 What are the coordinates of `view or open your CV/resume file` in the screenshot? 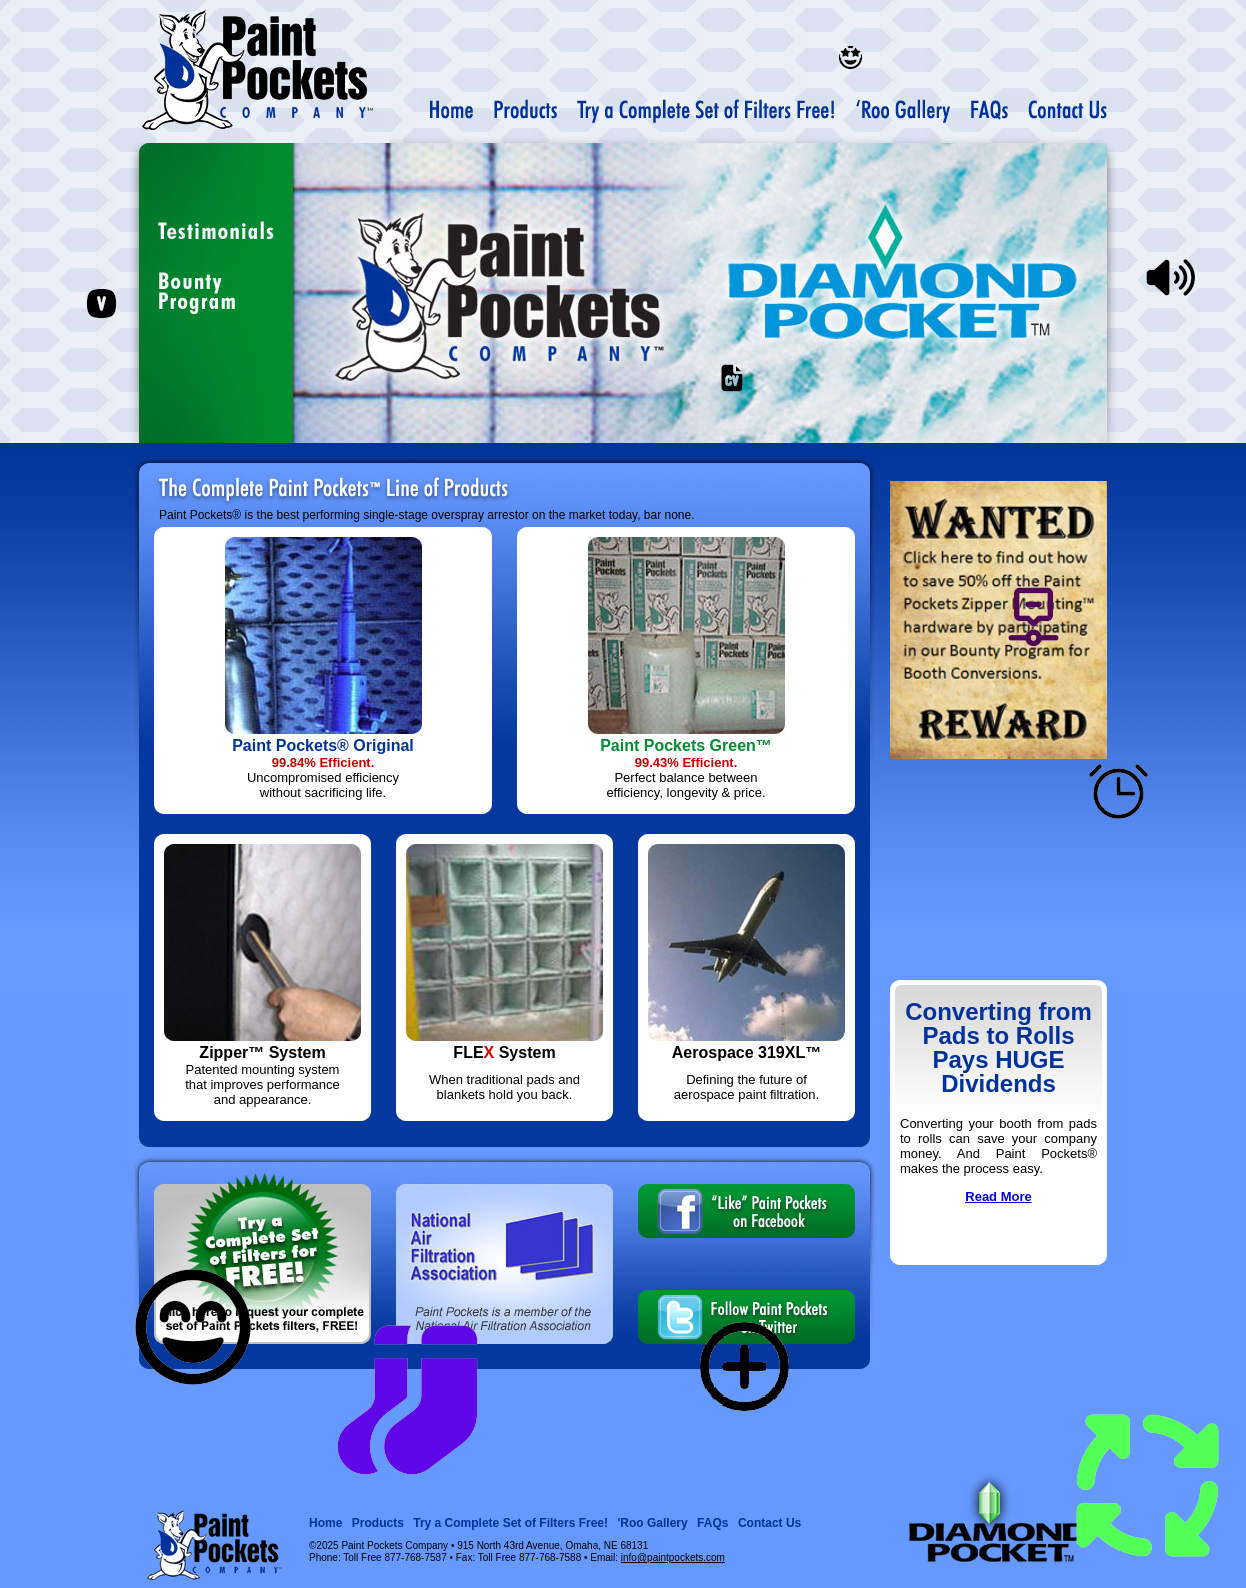 It's located at (732, 378).